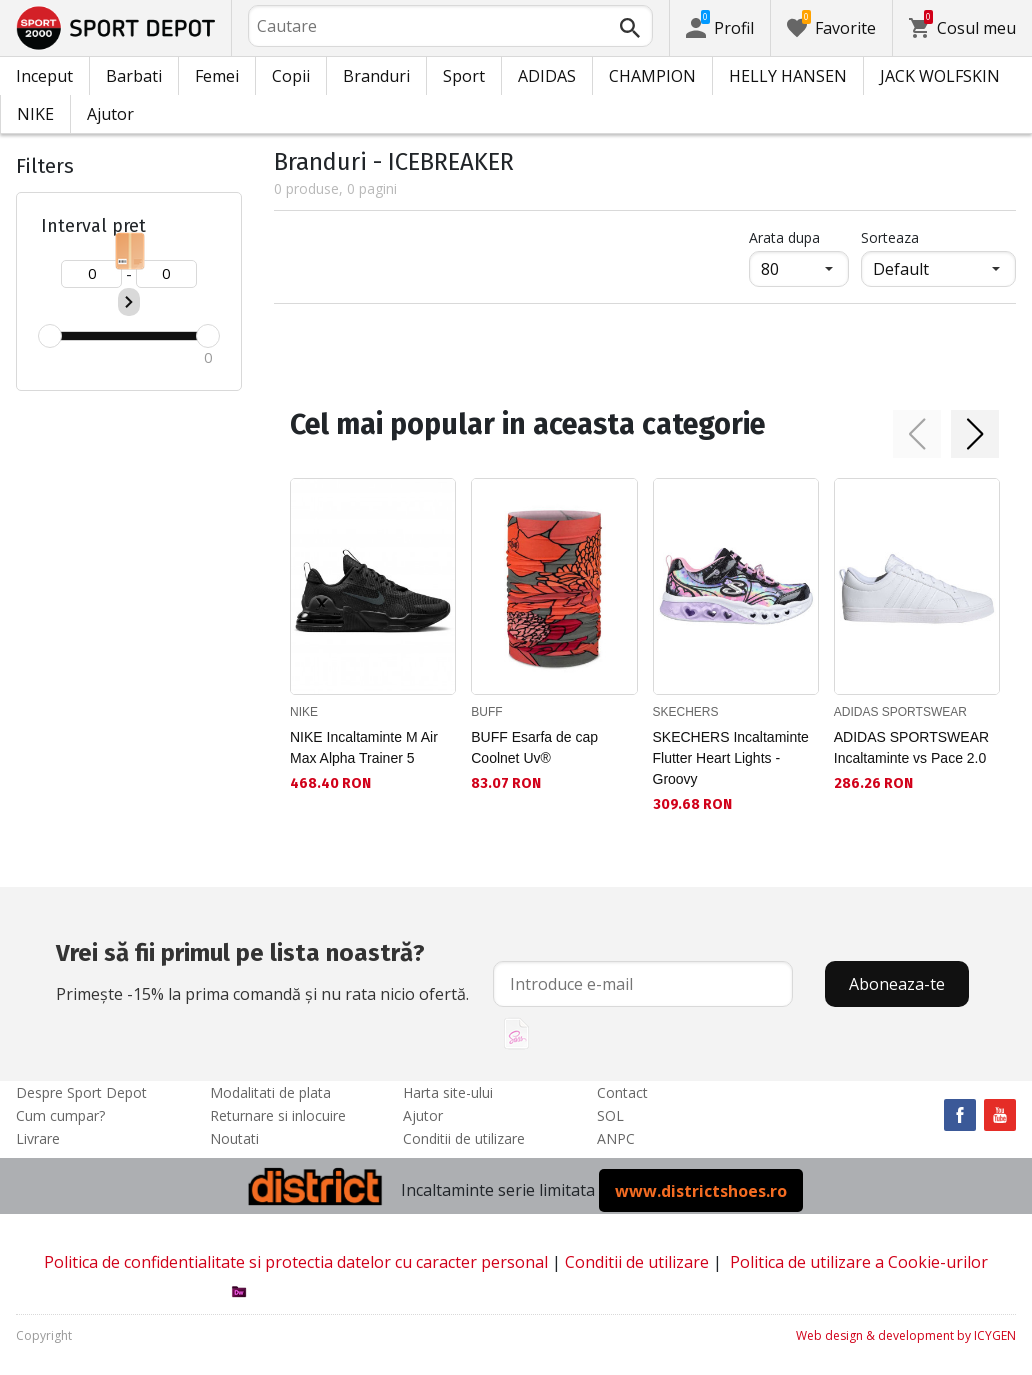  Describe the element at coordinates (130, 251) in the screenshot. I see `open a package or archive file` at that location.